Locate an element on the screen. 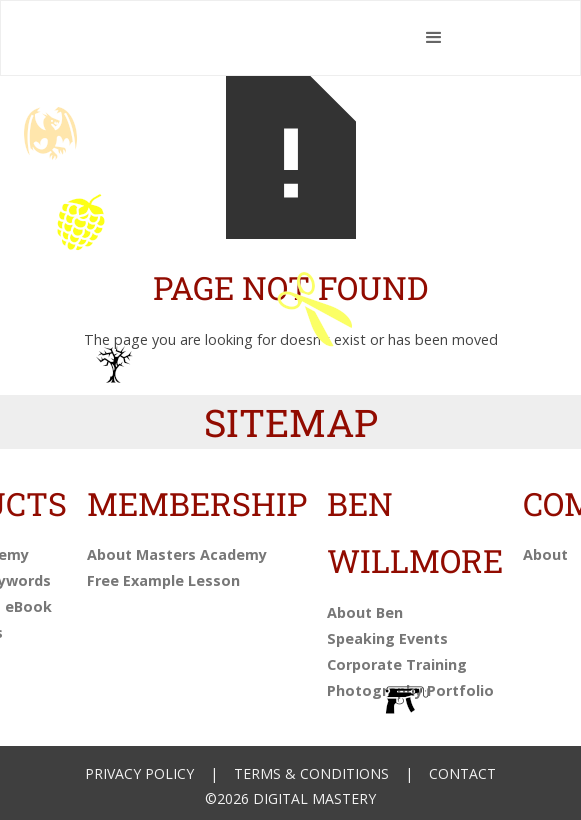 The height and width of the screenshot is (820, 581). select wyvern character or creature type is located at coordinates (50, 133).